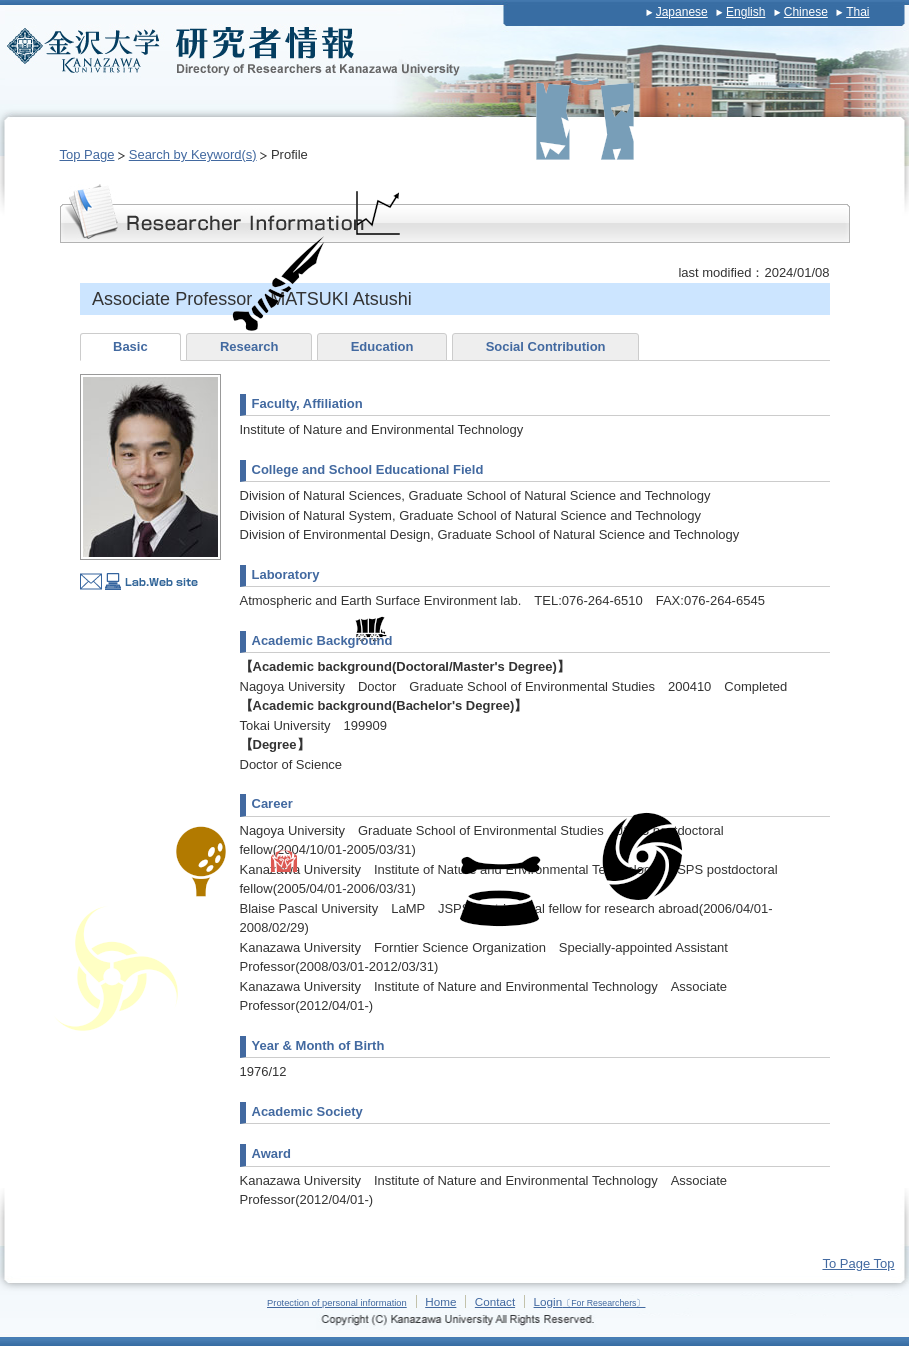  What do you see at coordinates (284, 859) in the screenshot?
I see `select troll character or creature type` at bounding box center [284, 859].